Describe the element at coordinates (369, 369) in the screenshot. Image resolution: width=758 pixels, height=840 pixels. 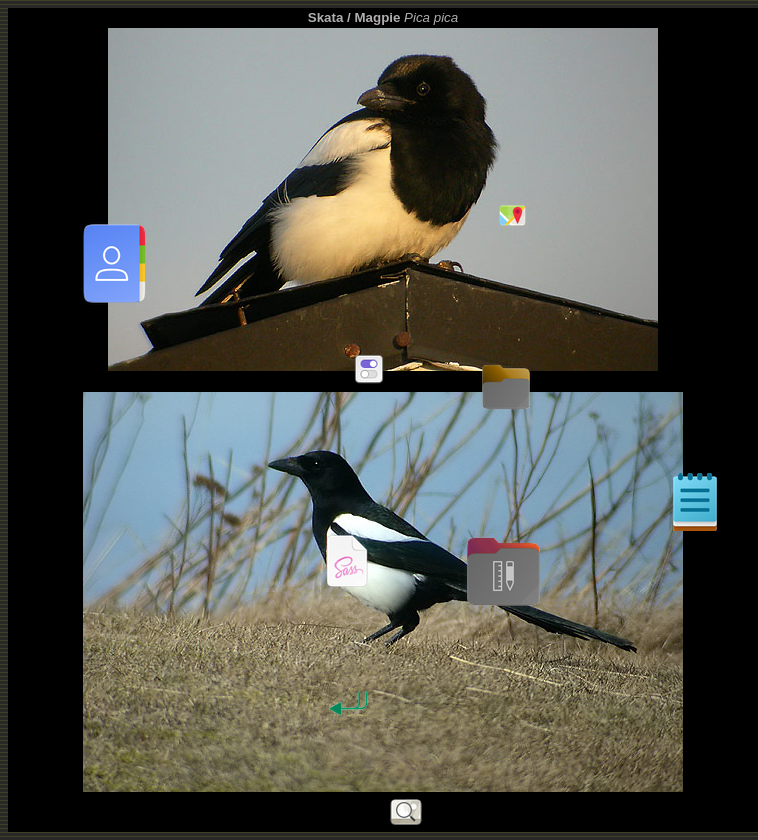
I see `open system settings or preferences` at that location.